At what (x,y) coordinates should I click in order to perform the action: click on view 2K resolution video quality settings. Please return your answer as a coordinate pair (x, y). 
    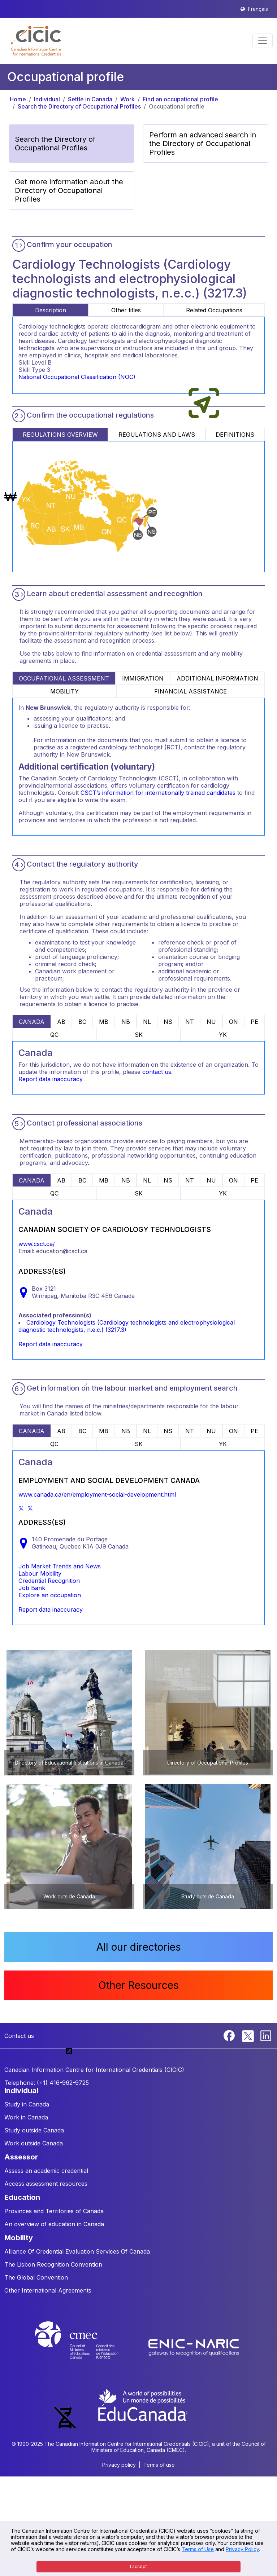
    Looking at the image, I should click on (69, 2051).